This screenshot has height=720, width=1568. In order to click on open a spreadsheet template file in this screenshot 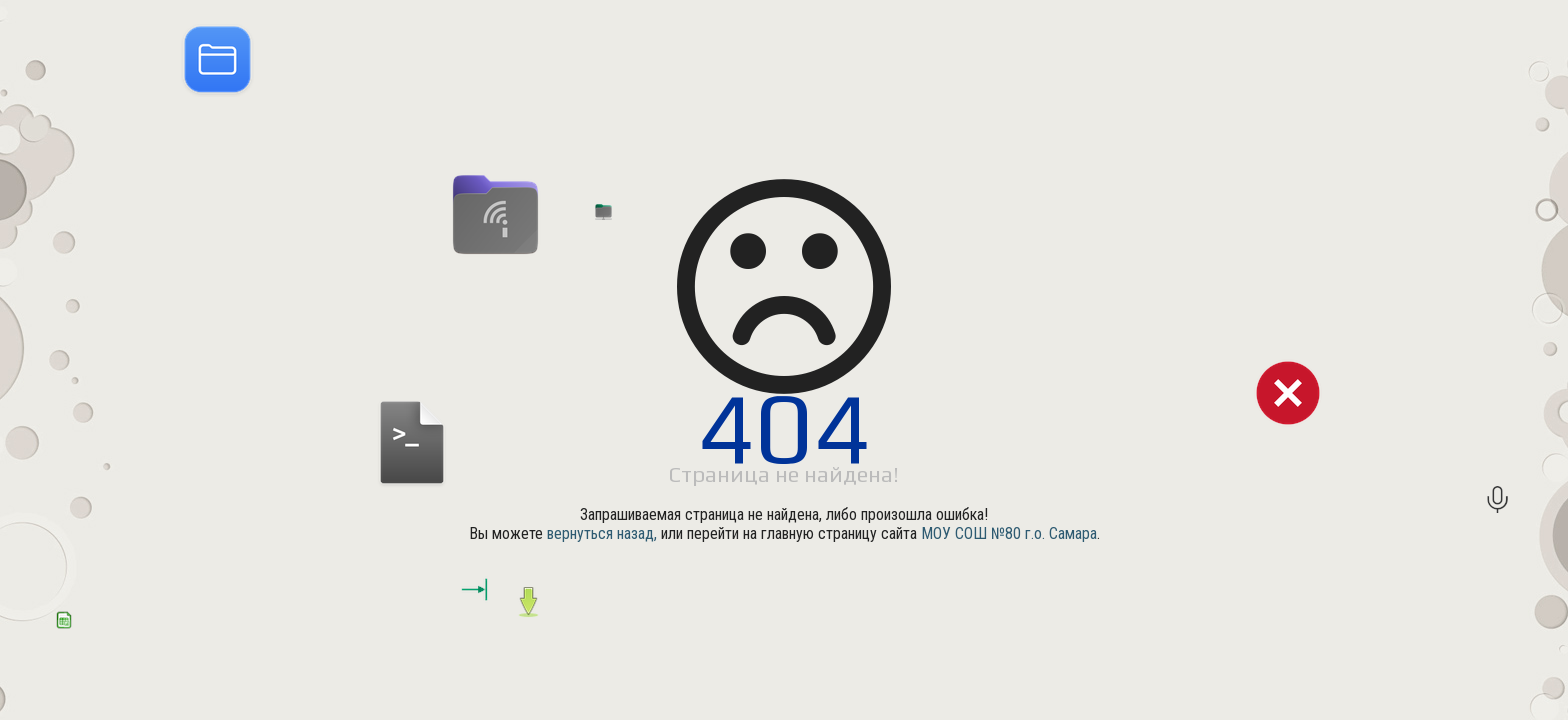, I will do `click(64, 620)`.